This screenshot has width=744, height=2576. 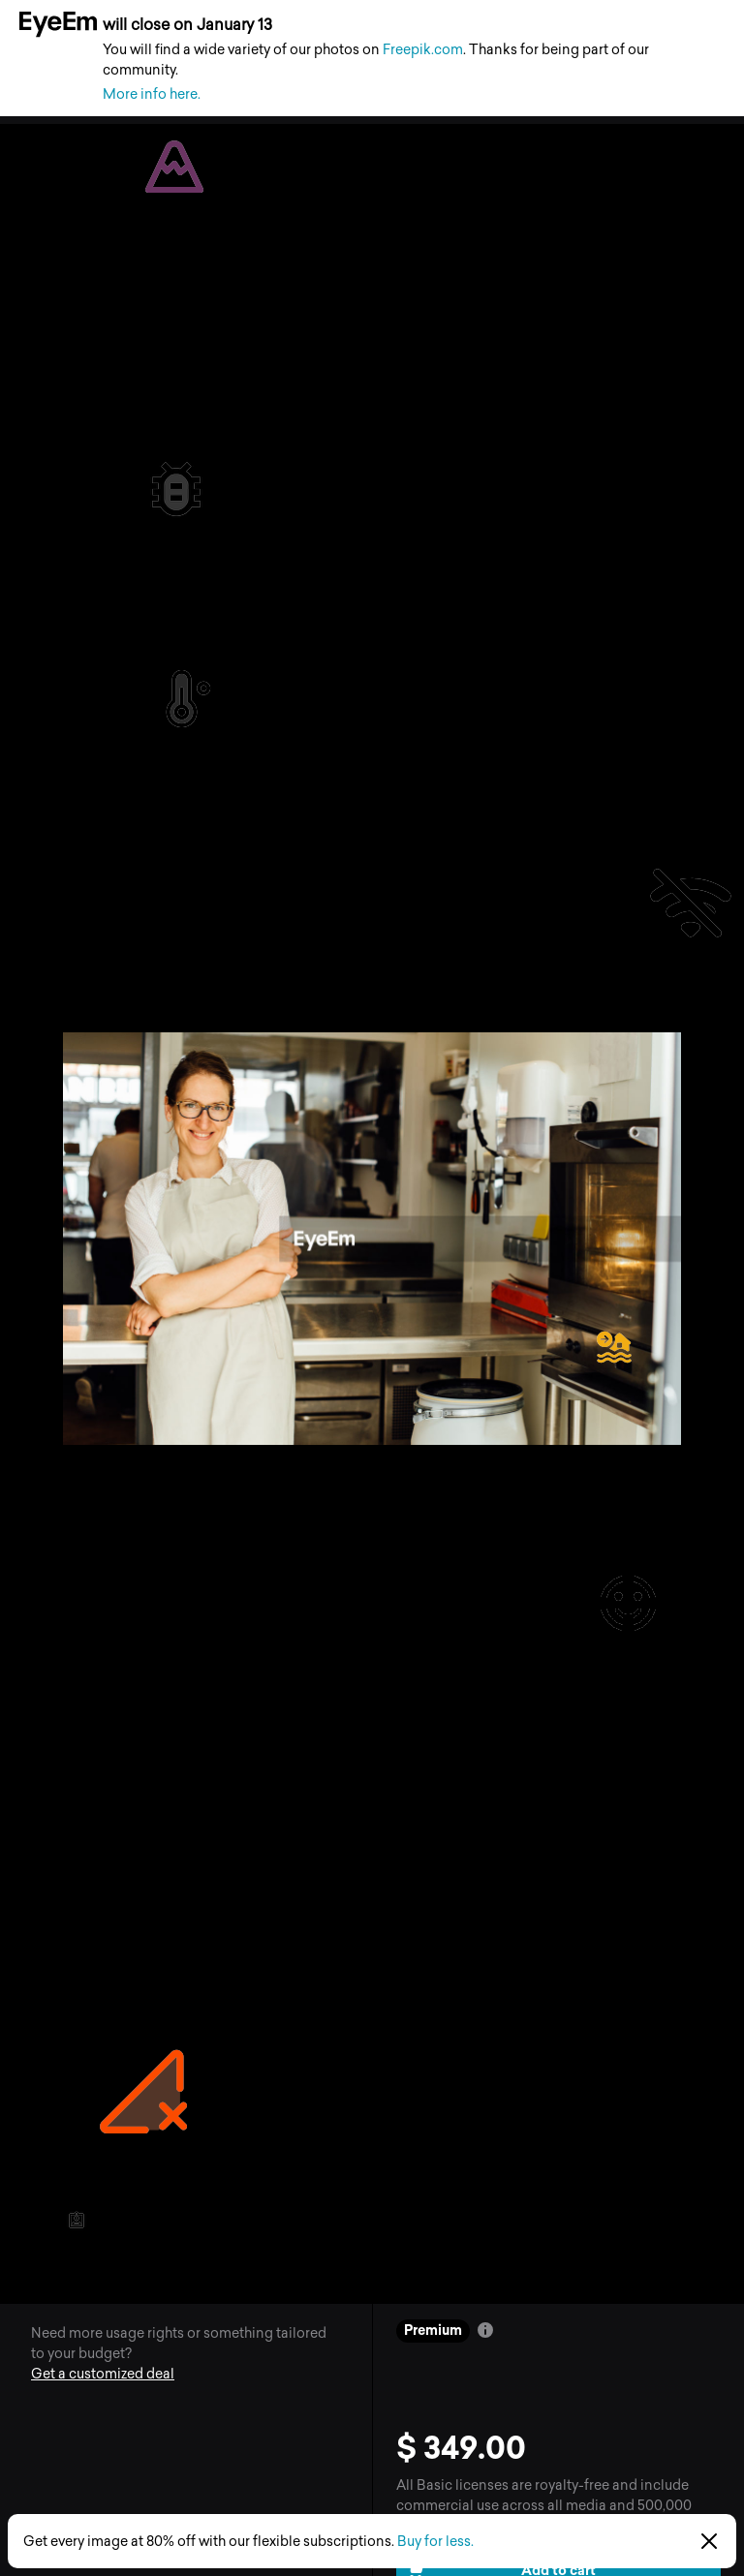 I want to click on report a bug or issue, so click(x=176, y=489).